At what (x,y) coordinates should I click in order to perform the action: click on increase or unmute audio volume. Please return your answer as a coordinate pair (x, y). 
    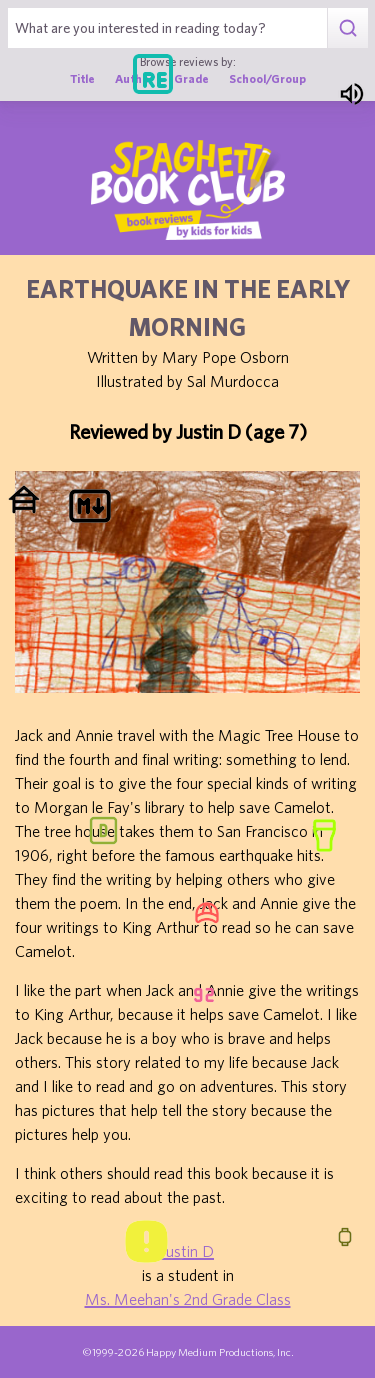
    Looking at the image, I should click on (352, 94).